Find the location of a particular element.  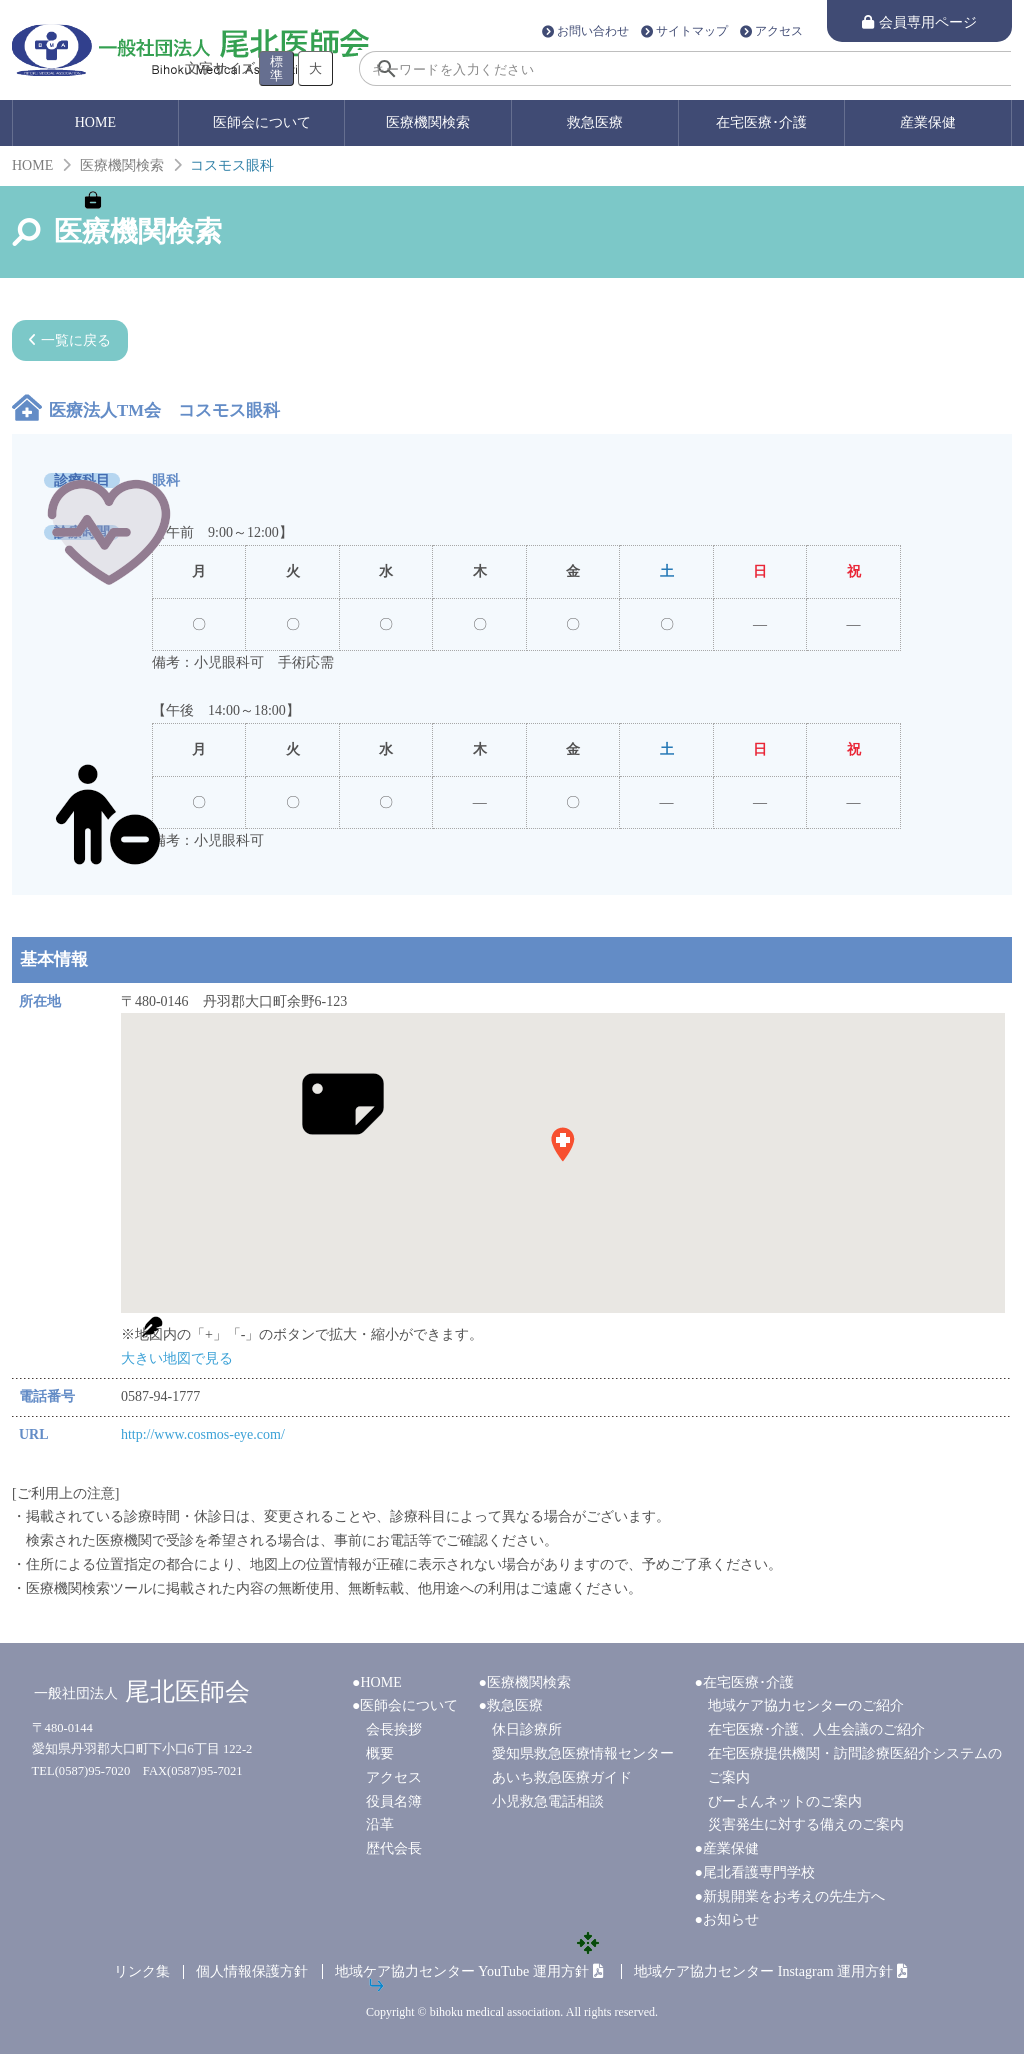

remove item from shopping bag is located at coordinates (93, 200).